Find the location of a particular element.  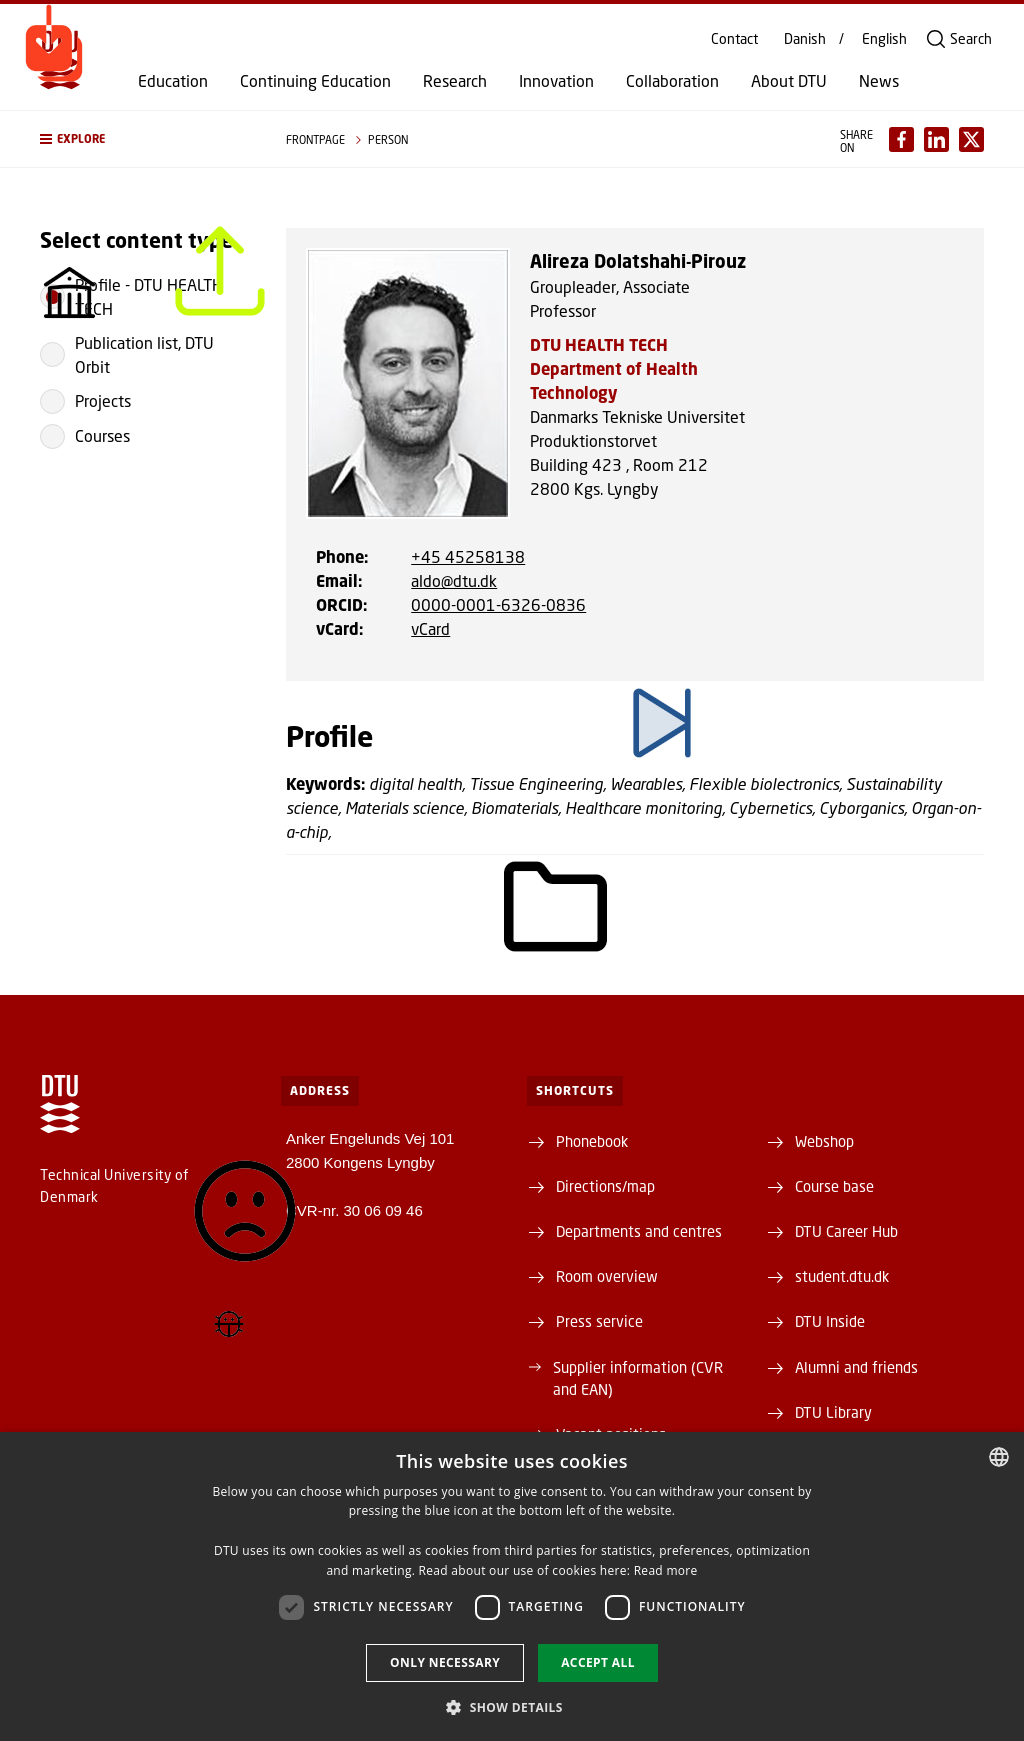

report a bug or issue is located at coordinates (229, 1324).